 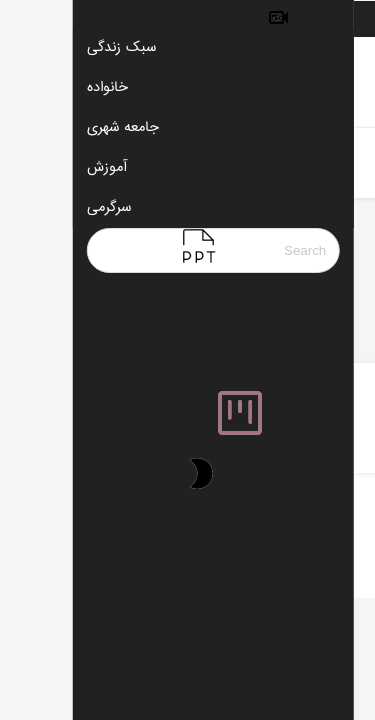 I want to click on open a PowerPoint presentation file, so click(x=198, y=247).